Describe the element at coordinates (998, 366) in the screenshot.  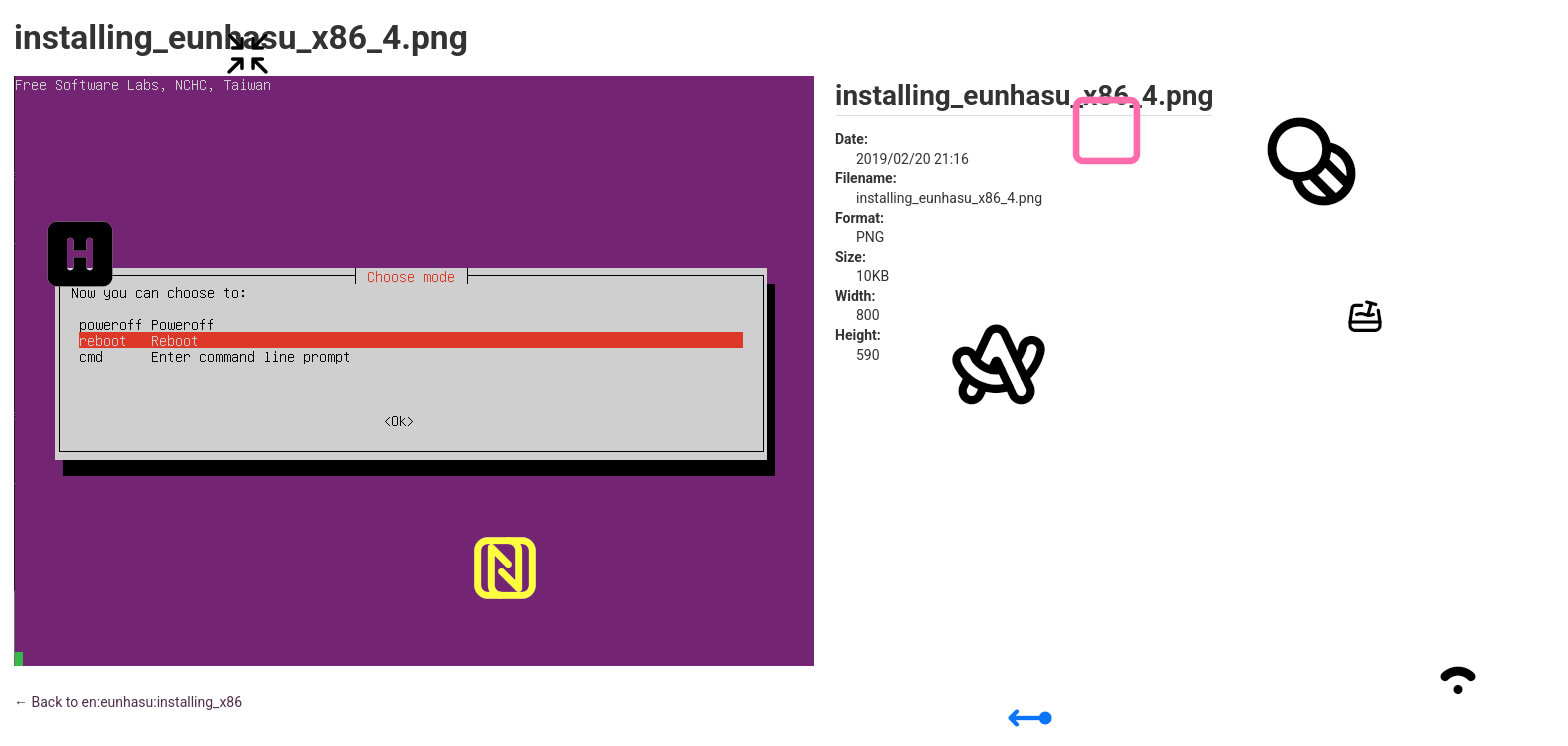
I see `open the Arc browser` at that location.